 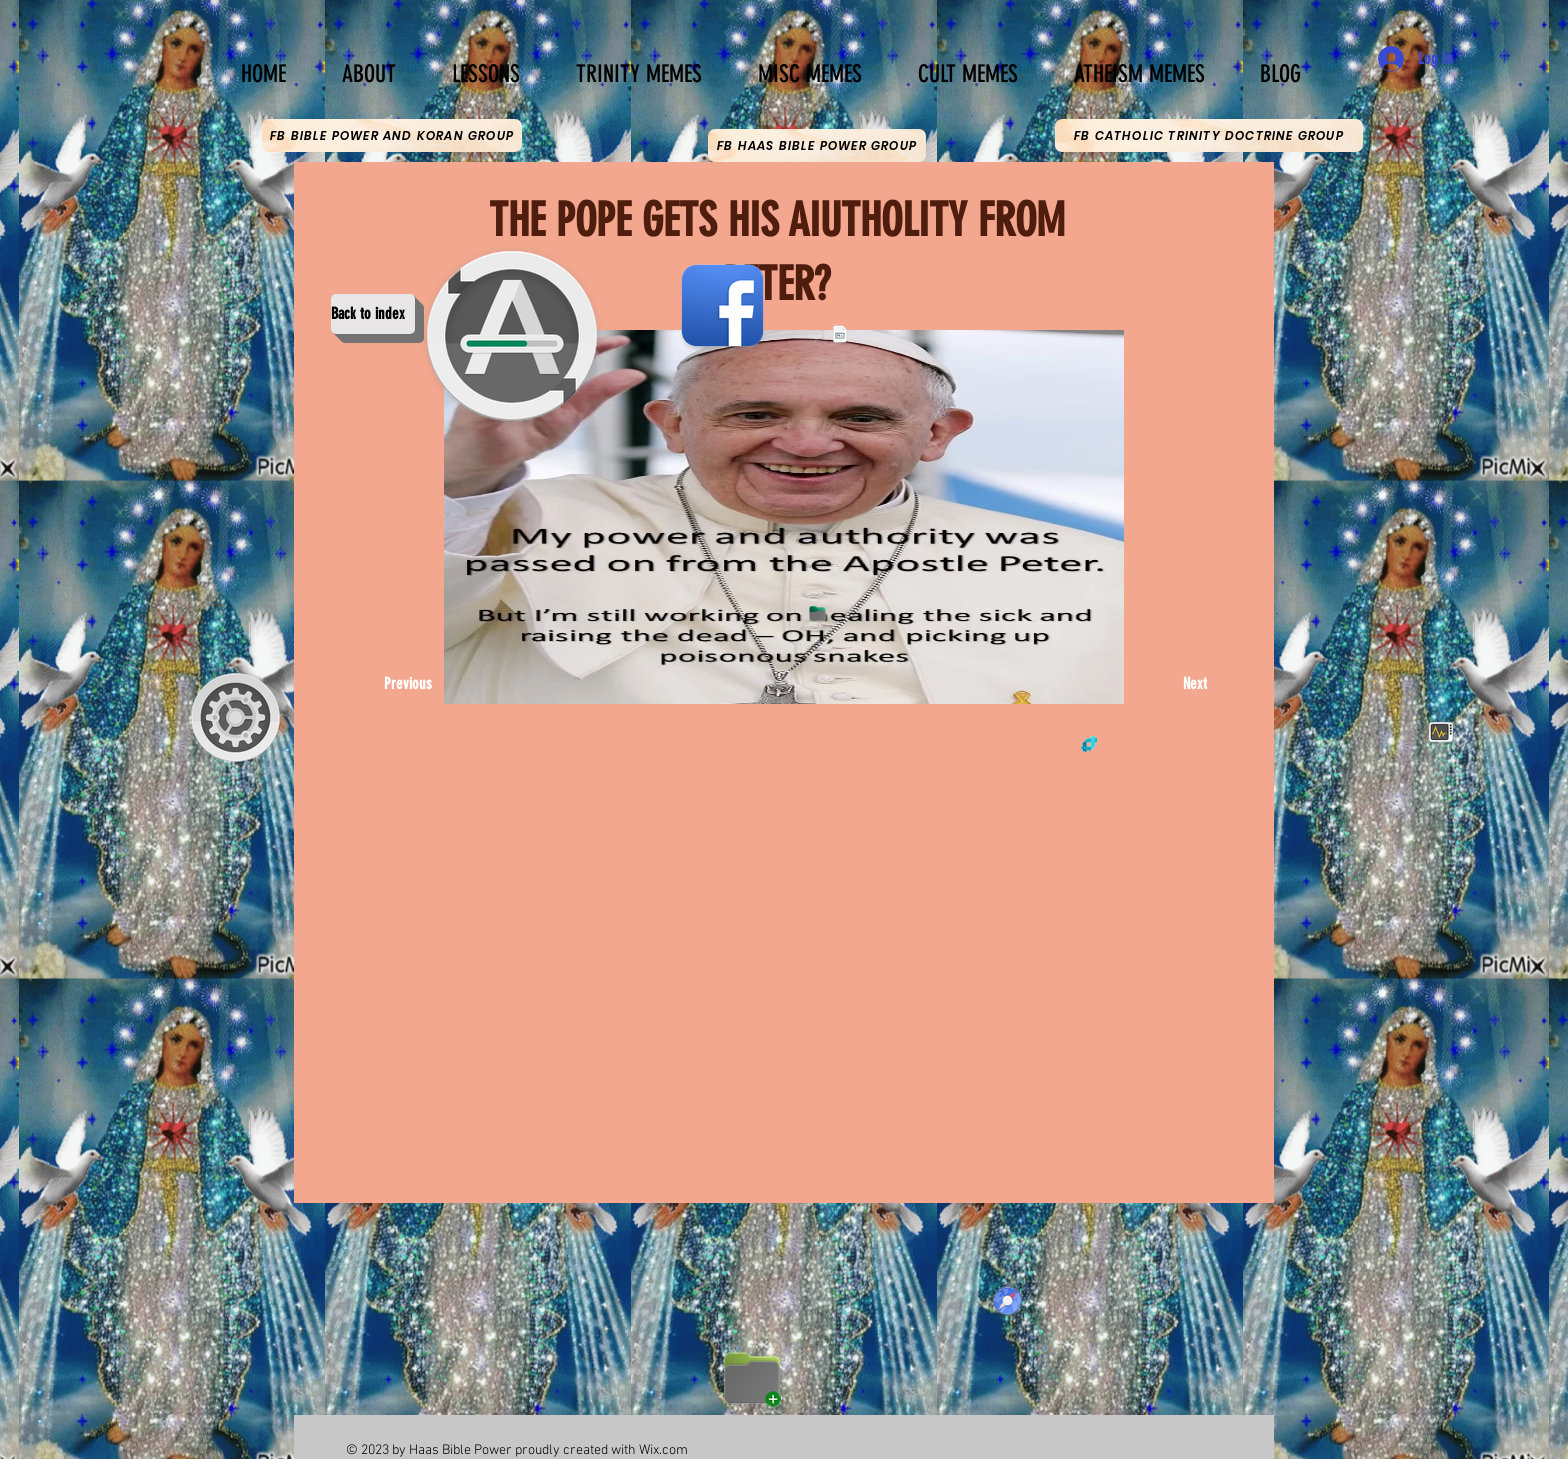 What do you see at coordinates (722, 305) in the screenshot?
I see `open the Facebook app` at bounding box center [722, 305].